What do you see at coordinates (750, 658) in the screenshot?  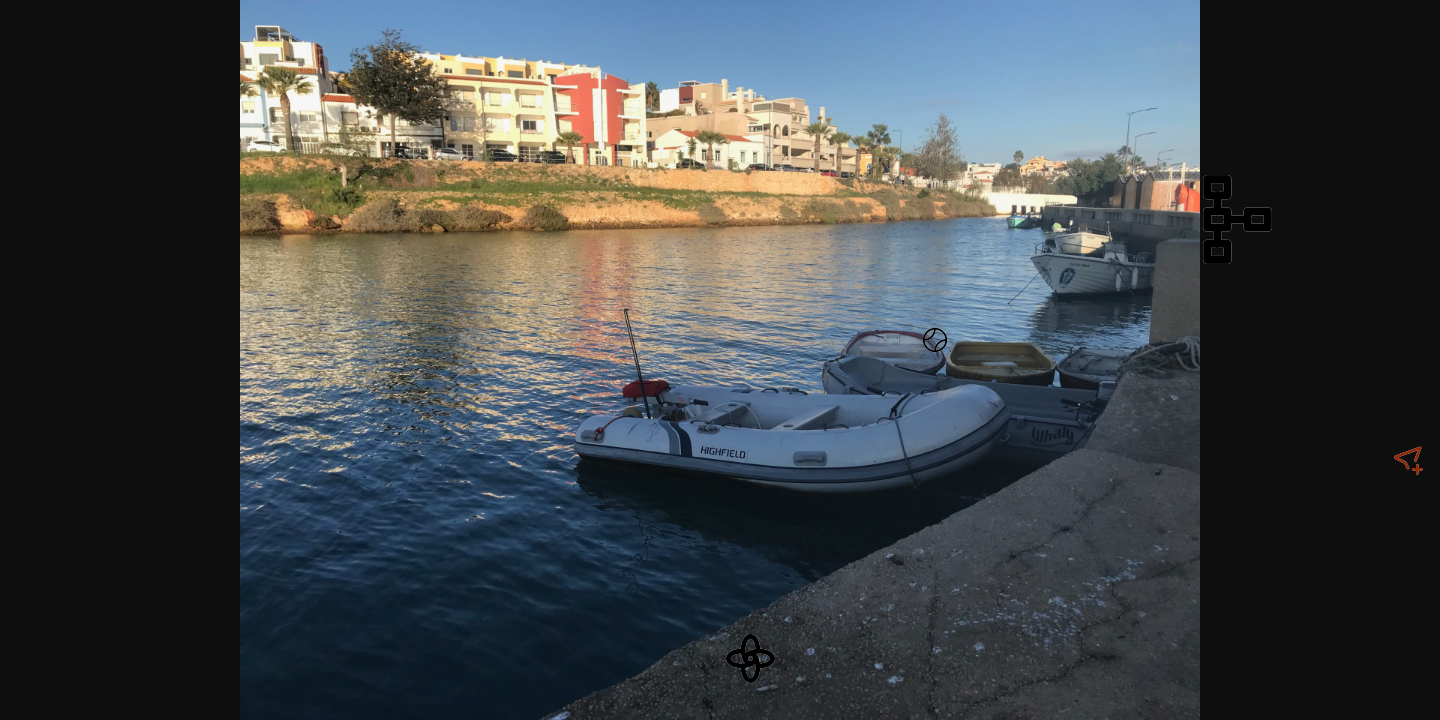 I see `supernova app or service branding` at bounding box center [750, 658].